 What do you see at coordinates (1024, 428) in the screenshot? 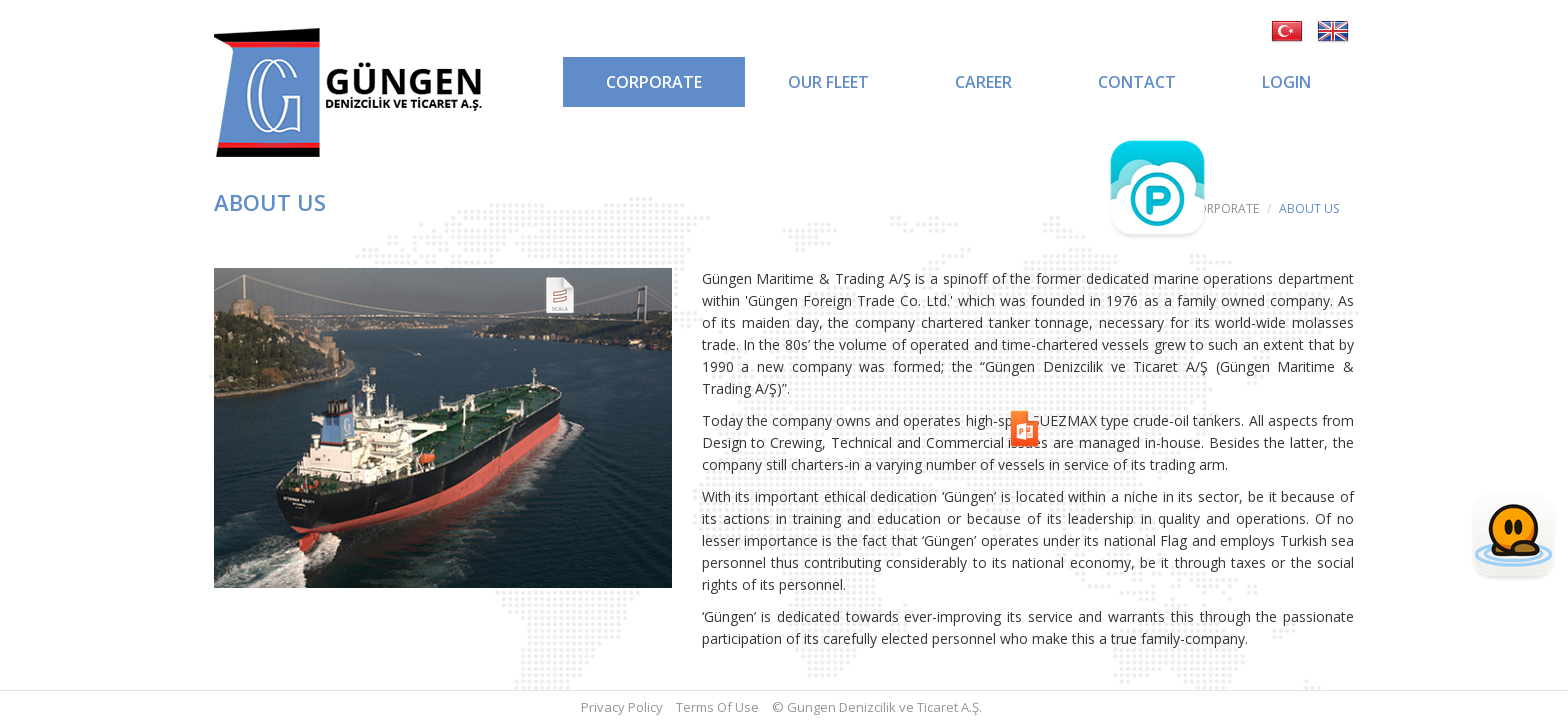
I see `a Microsoft PowerPoint file` at bounding box center [1024, 428].